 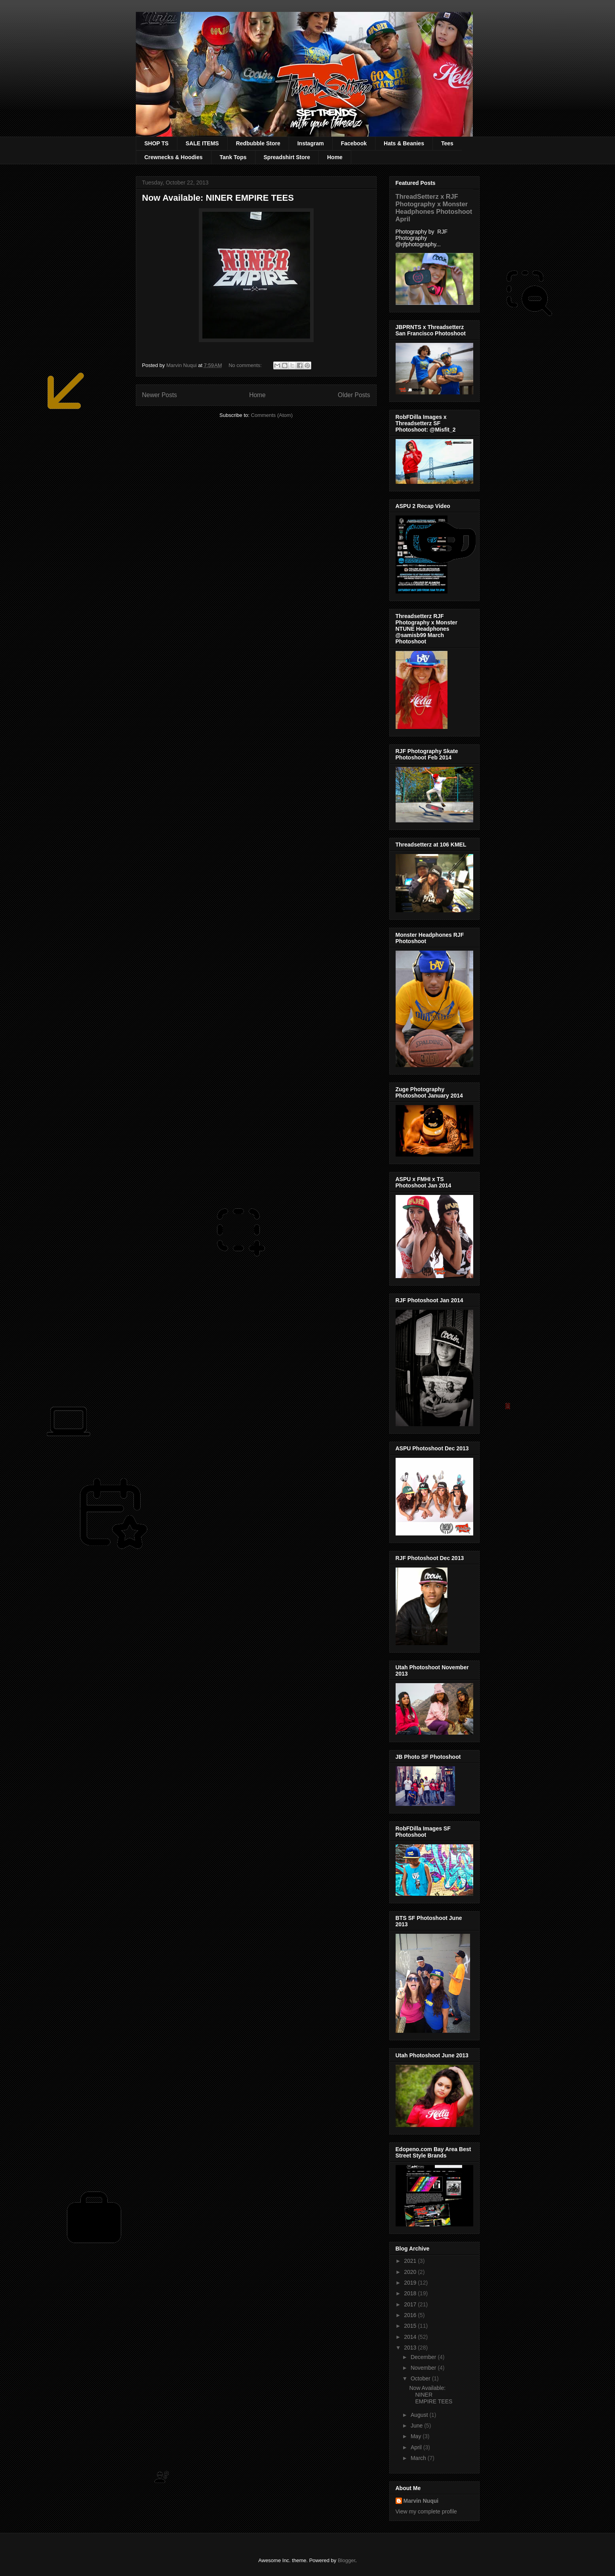 What do you see at coordinates (441, 542) in the screenshot?
I see `indicates face mask required` at bounding box center [441, 542].